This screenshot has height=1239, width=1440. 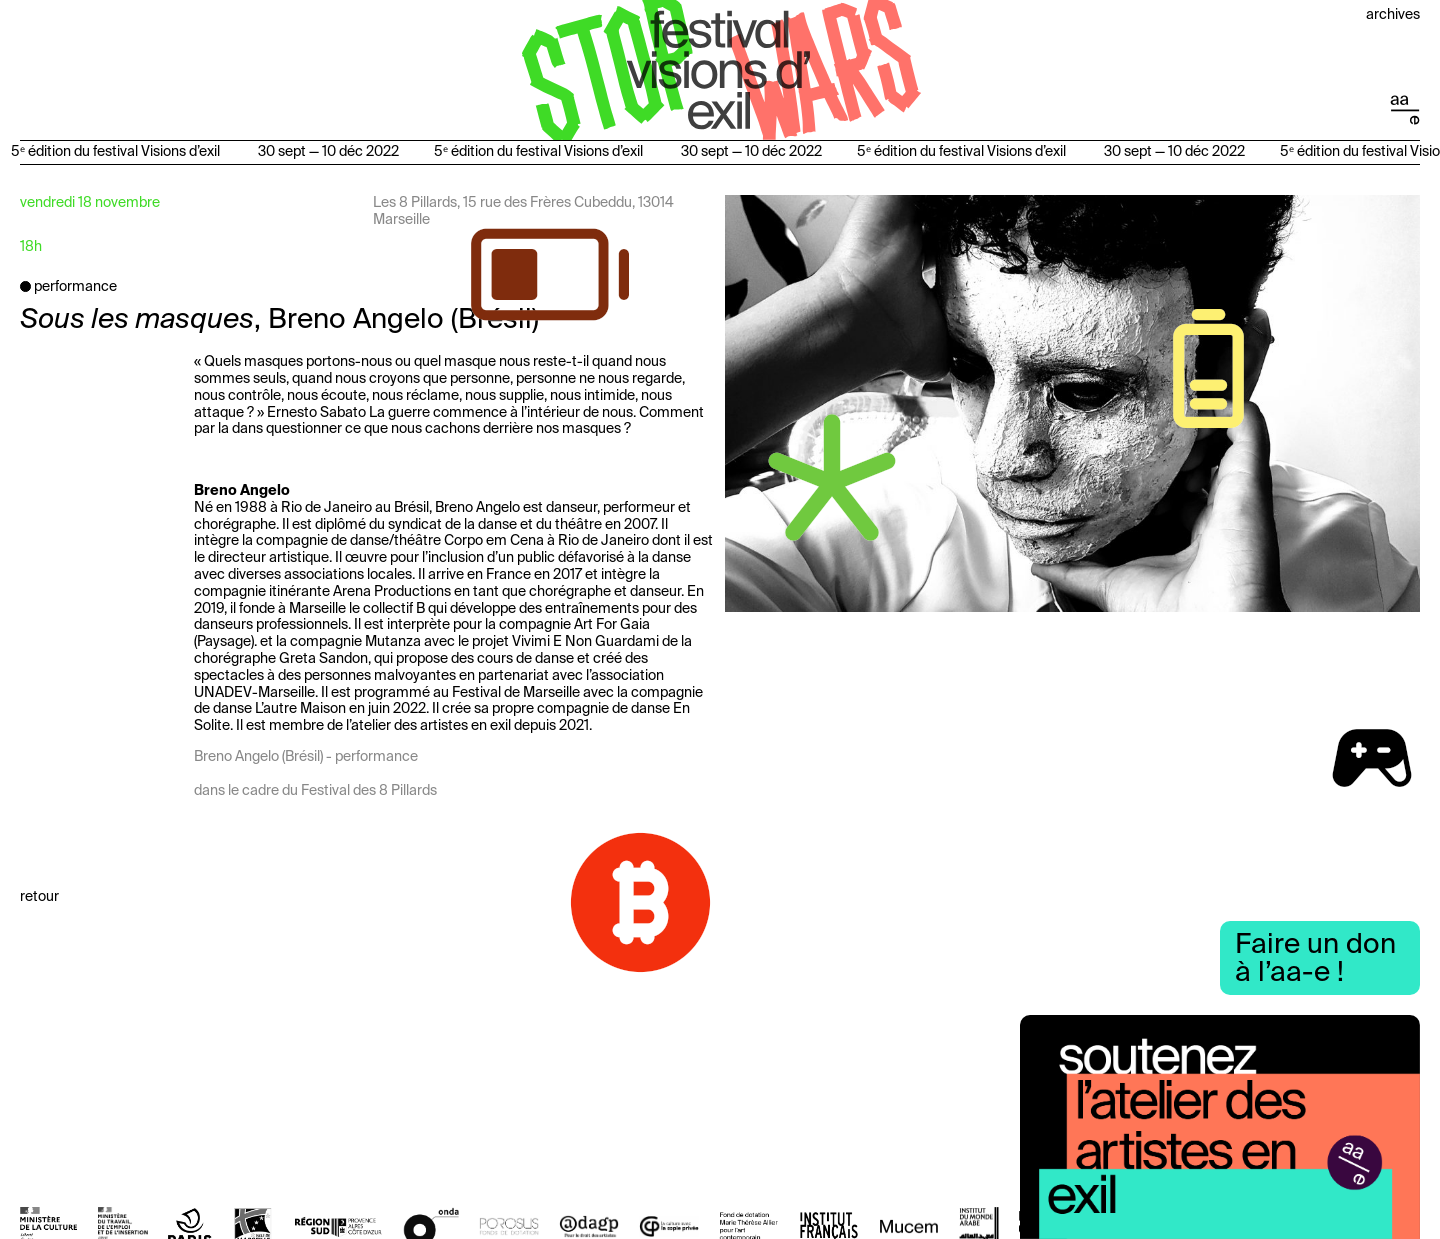 I want to click on indicates medium battery level, so click(x=1208, y=368).